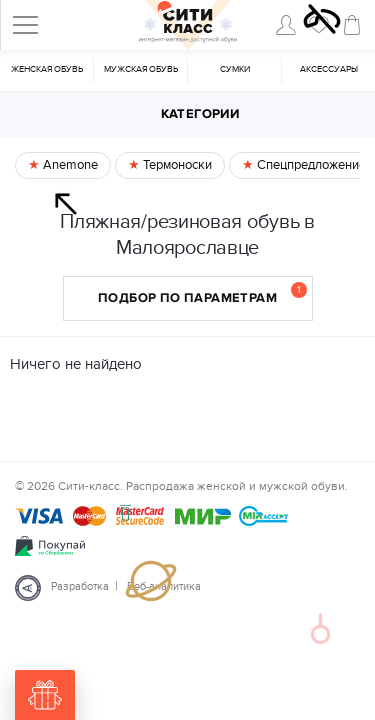  Describe the element at coordinates (322, 19) in the screenshot. I see `end or reject an incoming call` at that location.